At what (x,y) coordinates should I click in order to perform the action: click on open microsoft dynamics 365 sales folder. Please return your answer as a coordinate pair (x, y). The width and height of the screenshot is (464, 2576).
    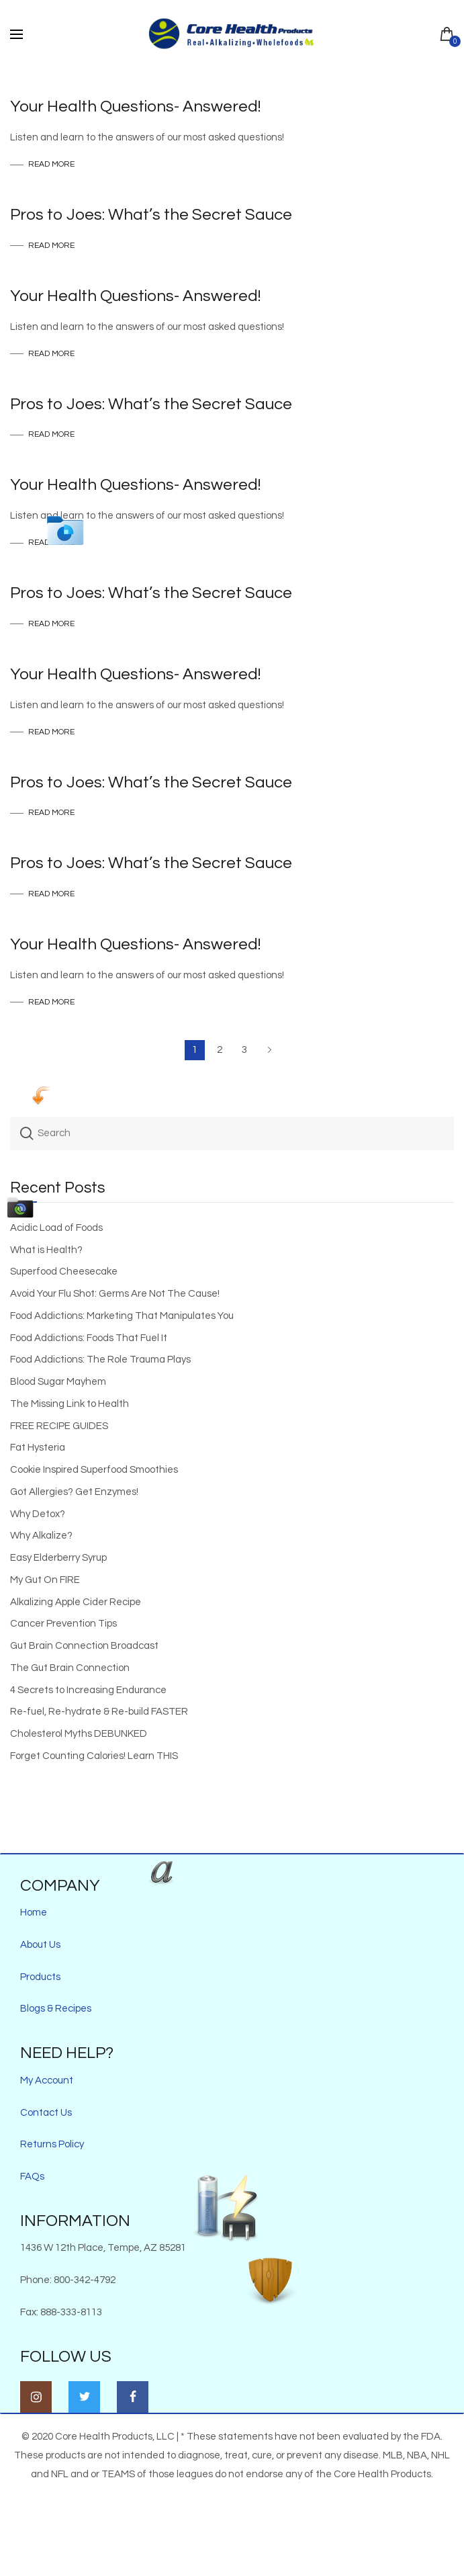
    Looking at the image, I should click on (65, 531).